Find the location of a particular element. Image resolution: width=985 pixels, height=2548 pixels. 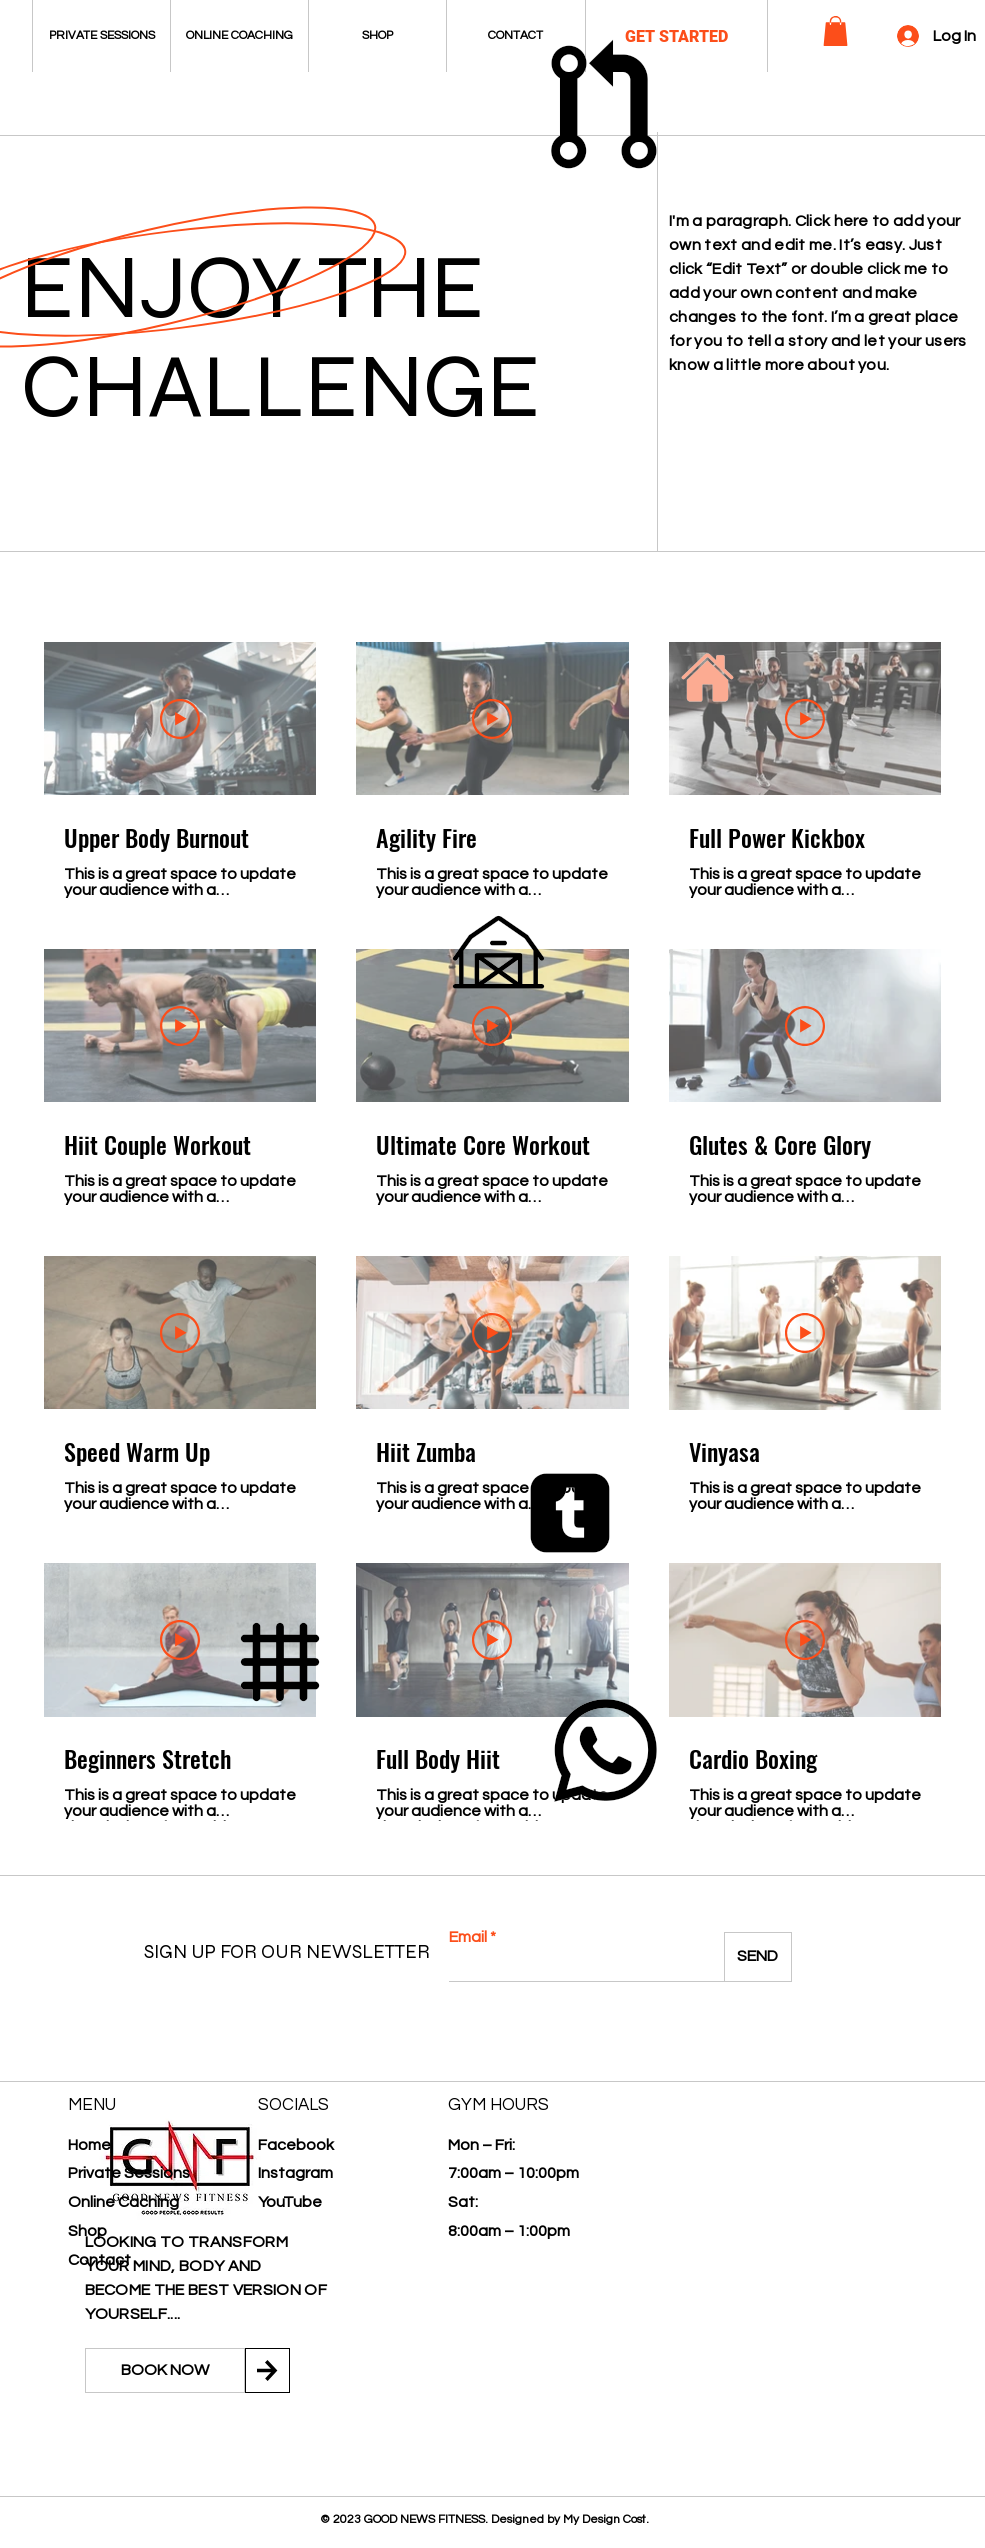

navigate to the home screen is located at coordinates (707, 677).